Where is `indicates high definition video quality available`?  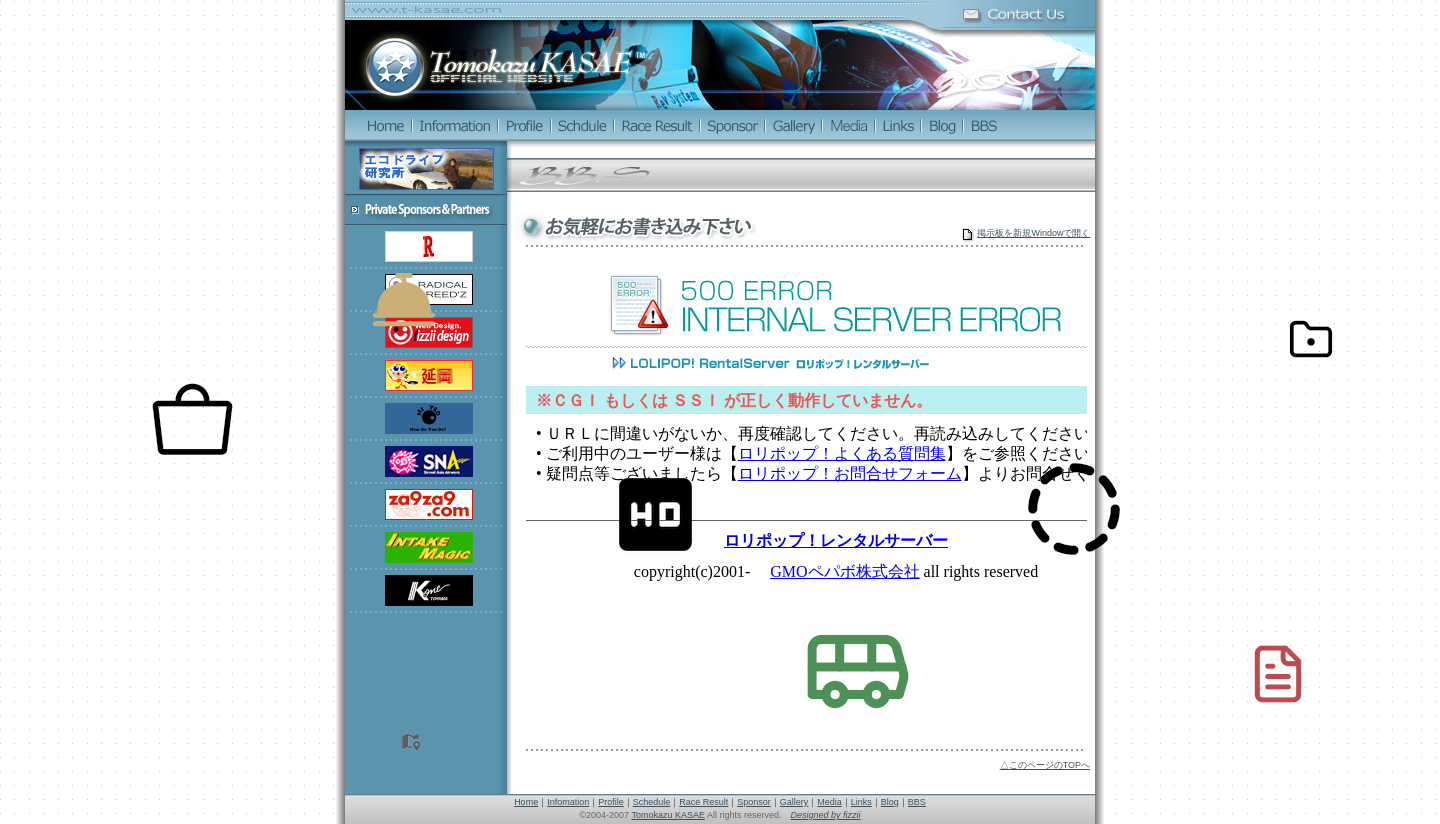 indicates high definition video quality available is located at coordinates (655, 514).